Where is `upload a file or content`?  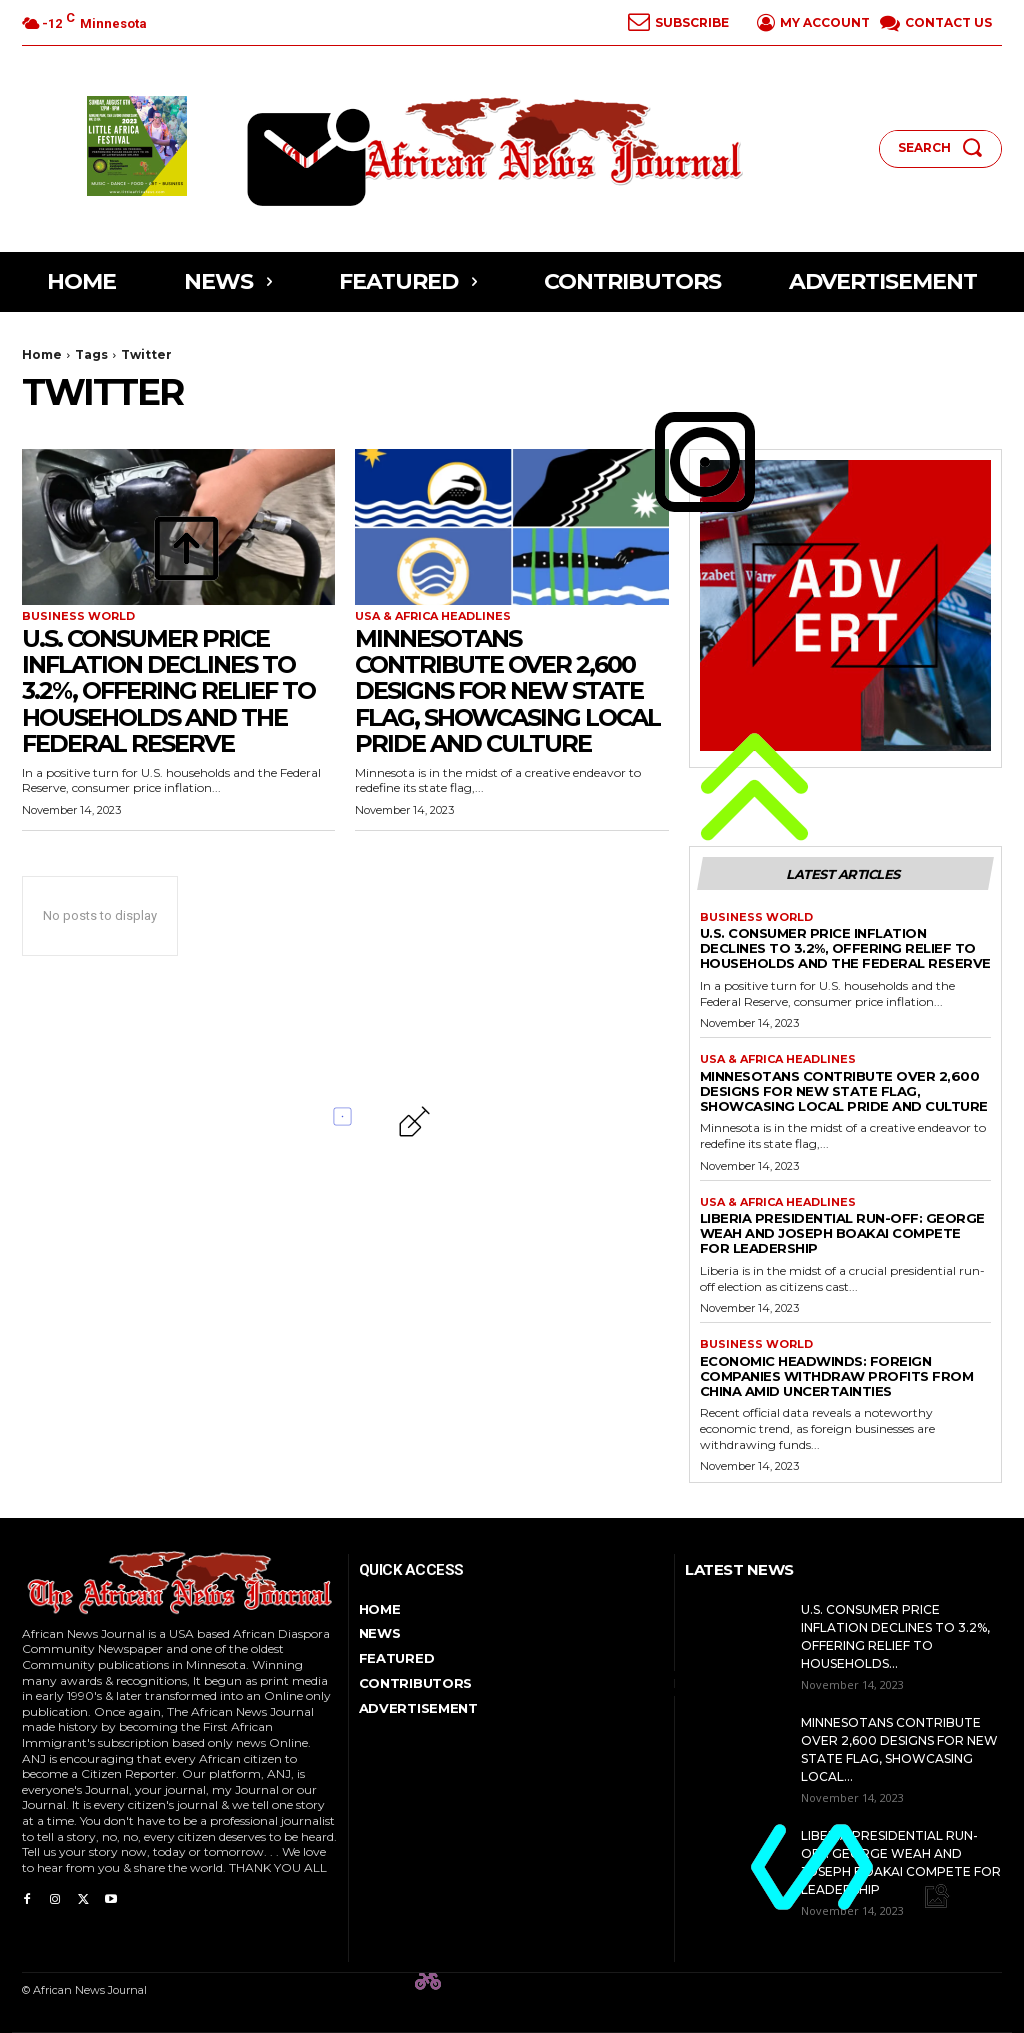 upload a file or content is located at coordinates (186, 548).